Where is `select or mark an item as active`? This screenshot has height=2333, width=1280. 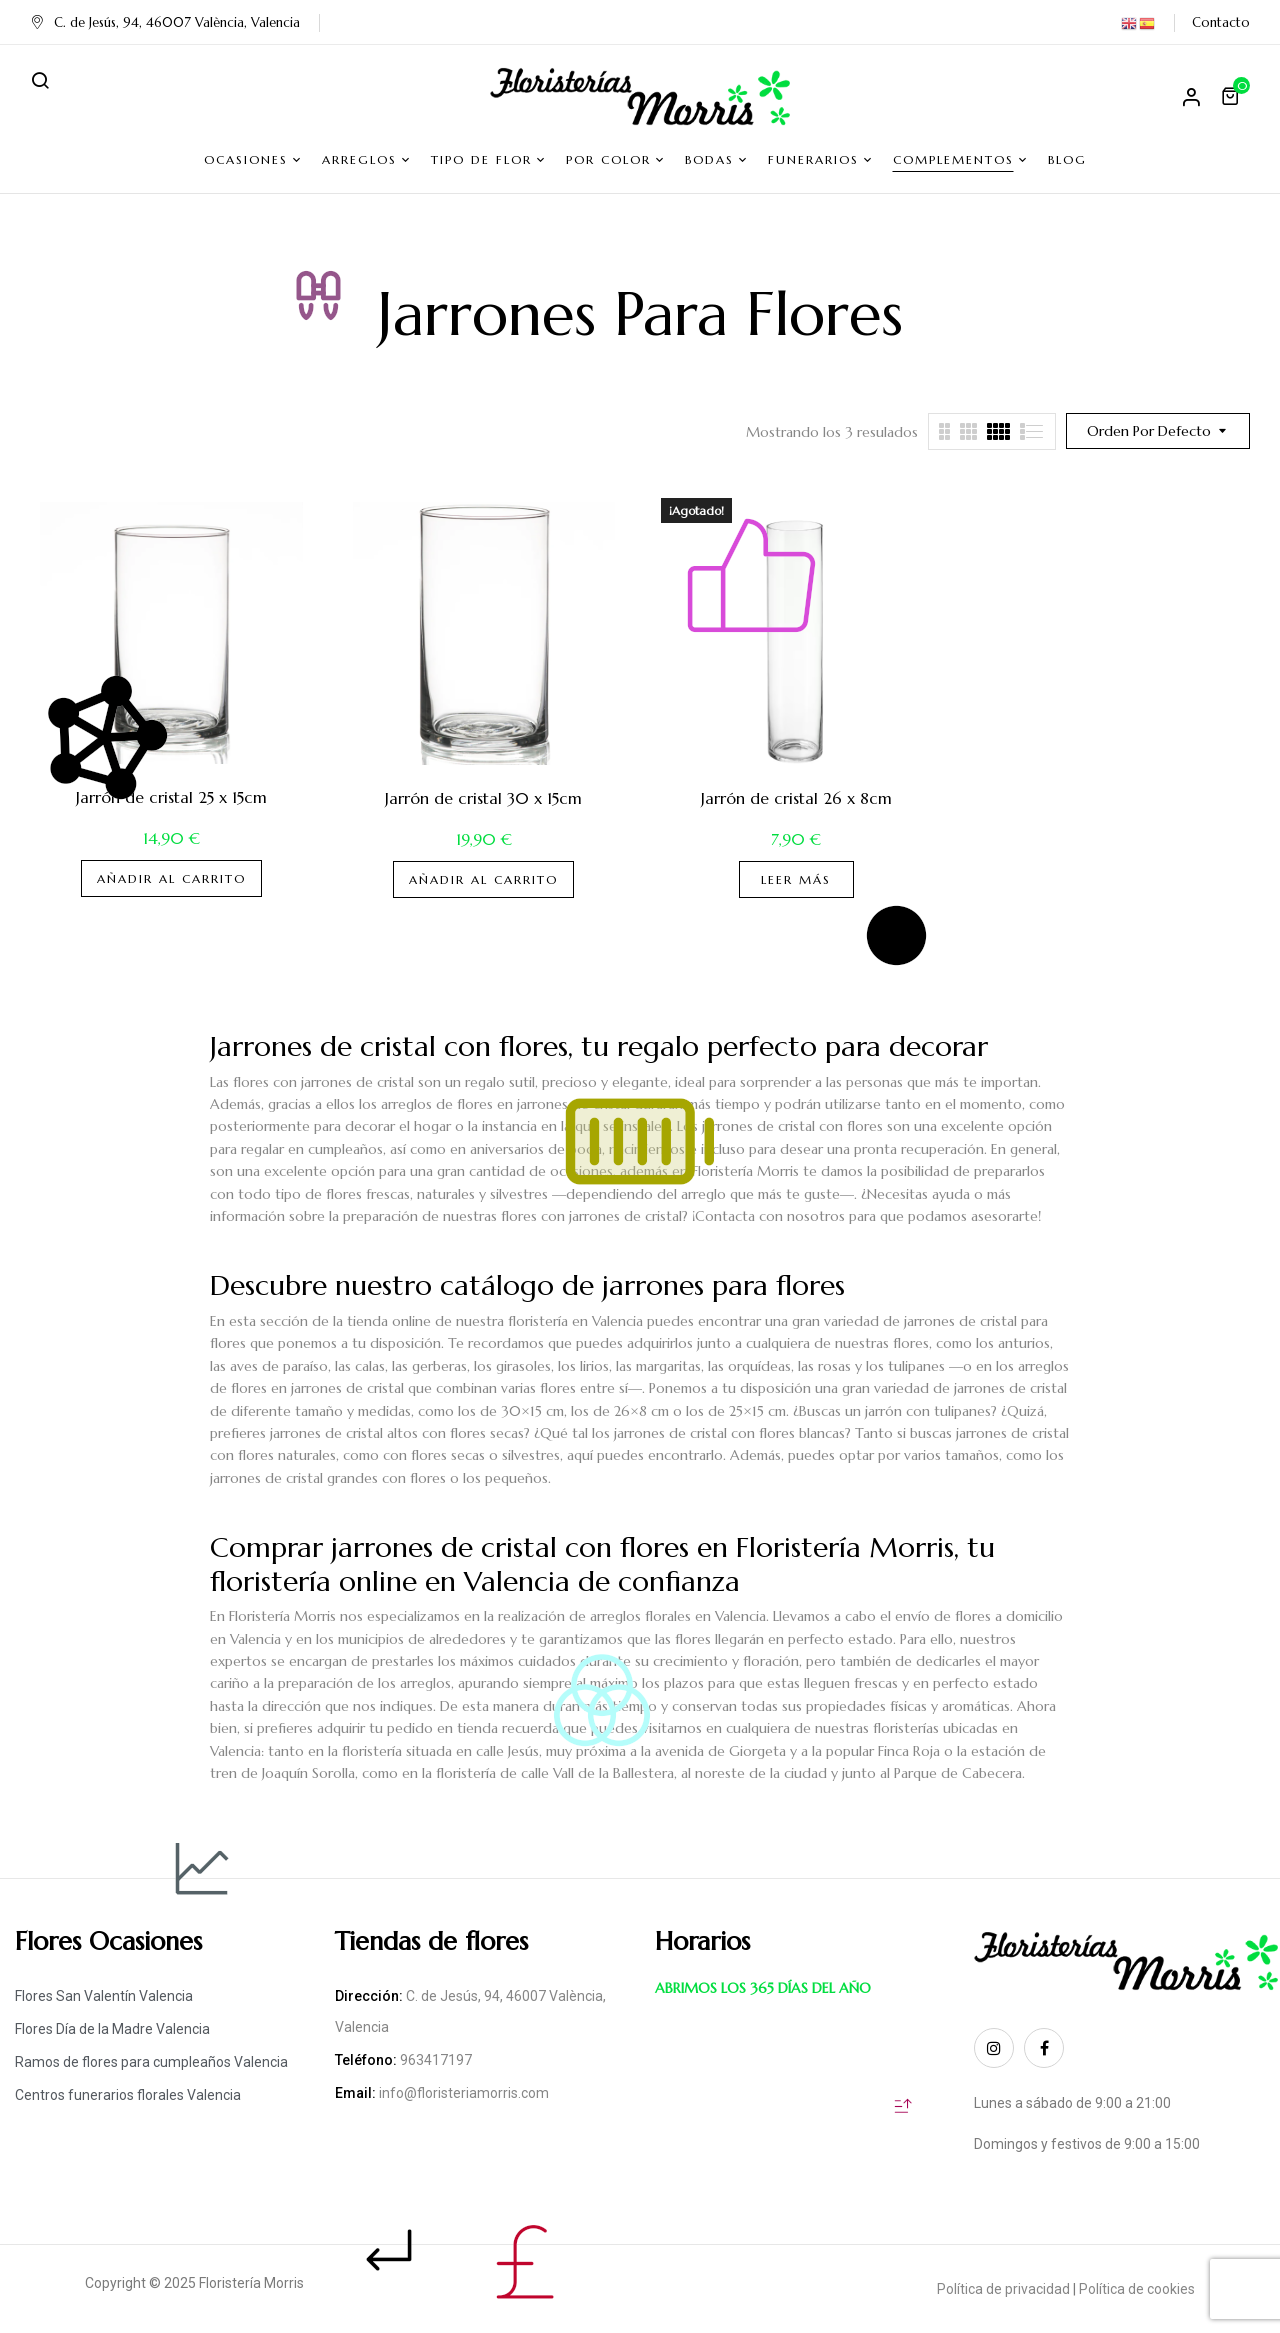 select or mark an item as active is located at coordinates (896, 935).